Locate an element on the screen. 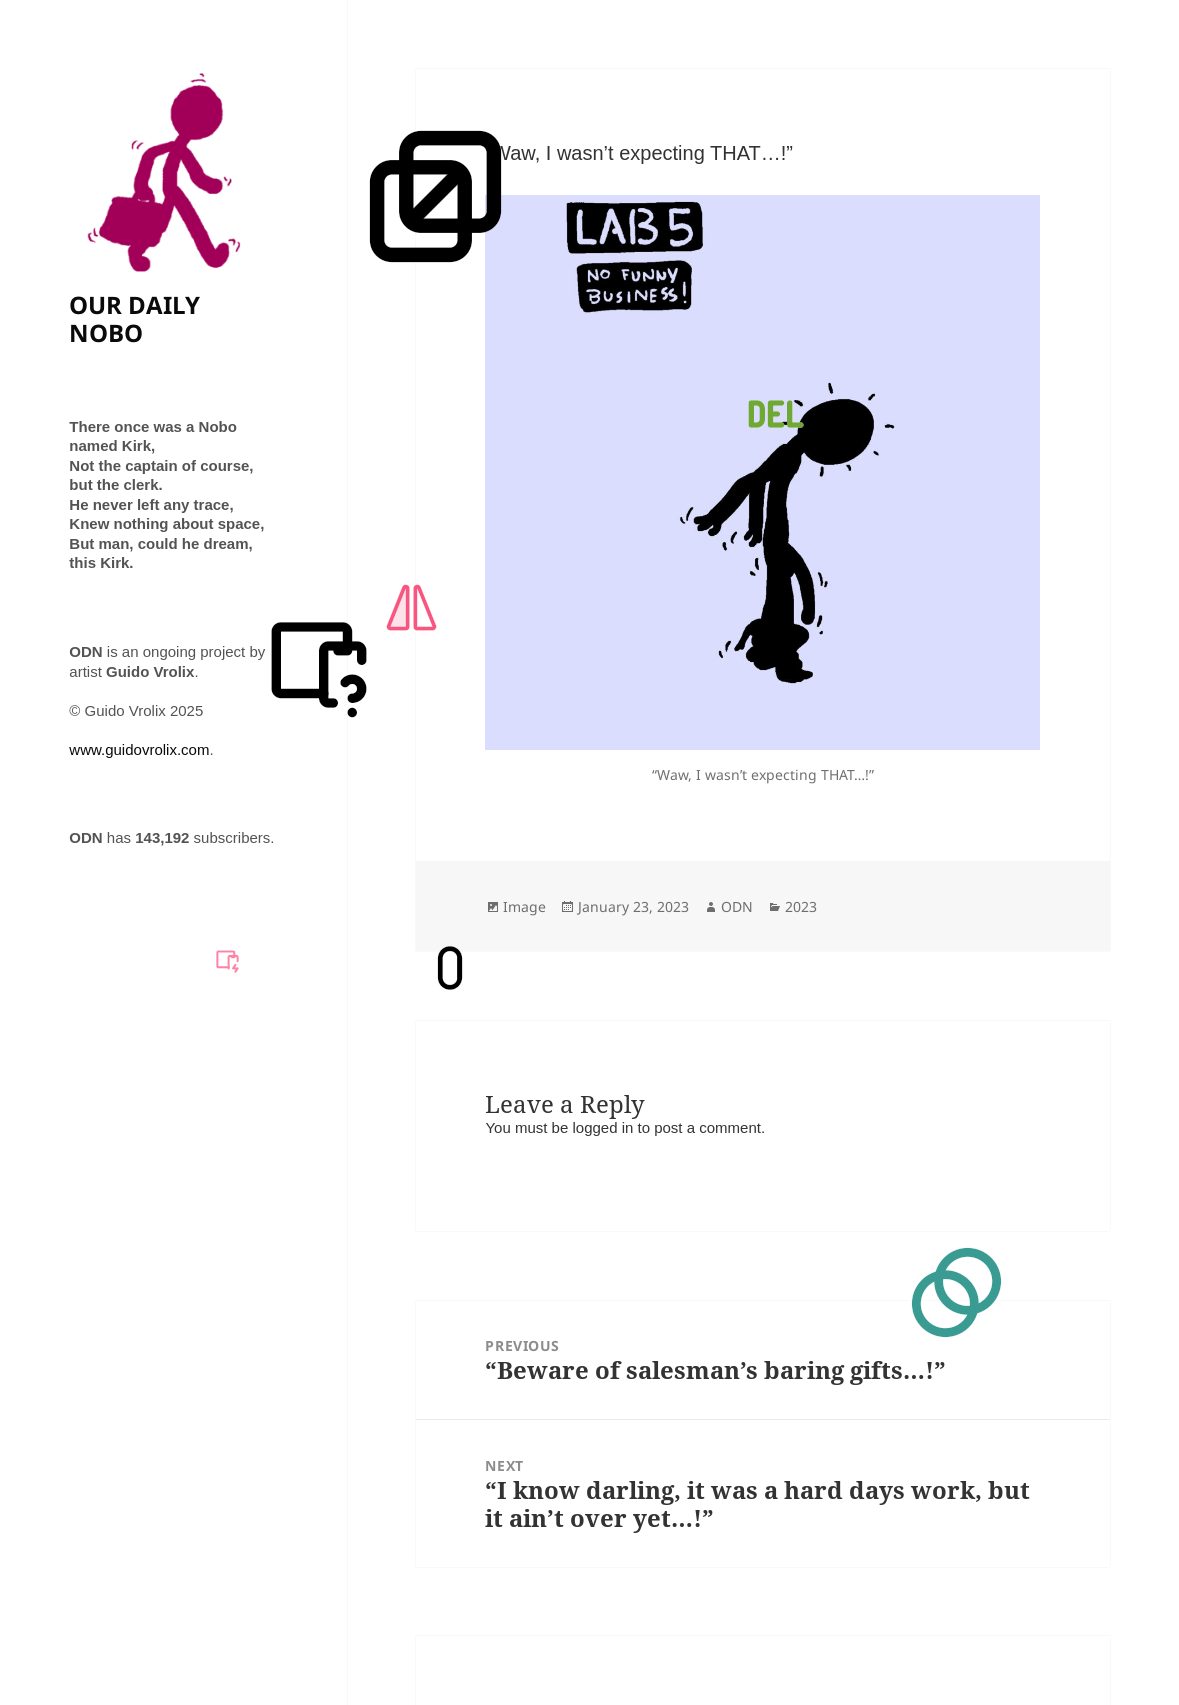  toggle blend mode settings is located at coordinates (956, 1292).